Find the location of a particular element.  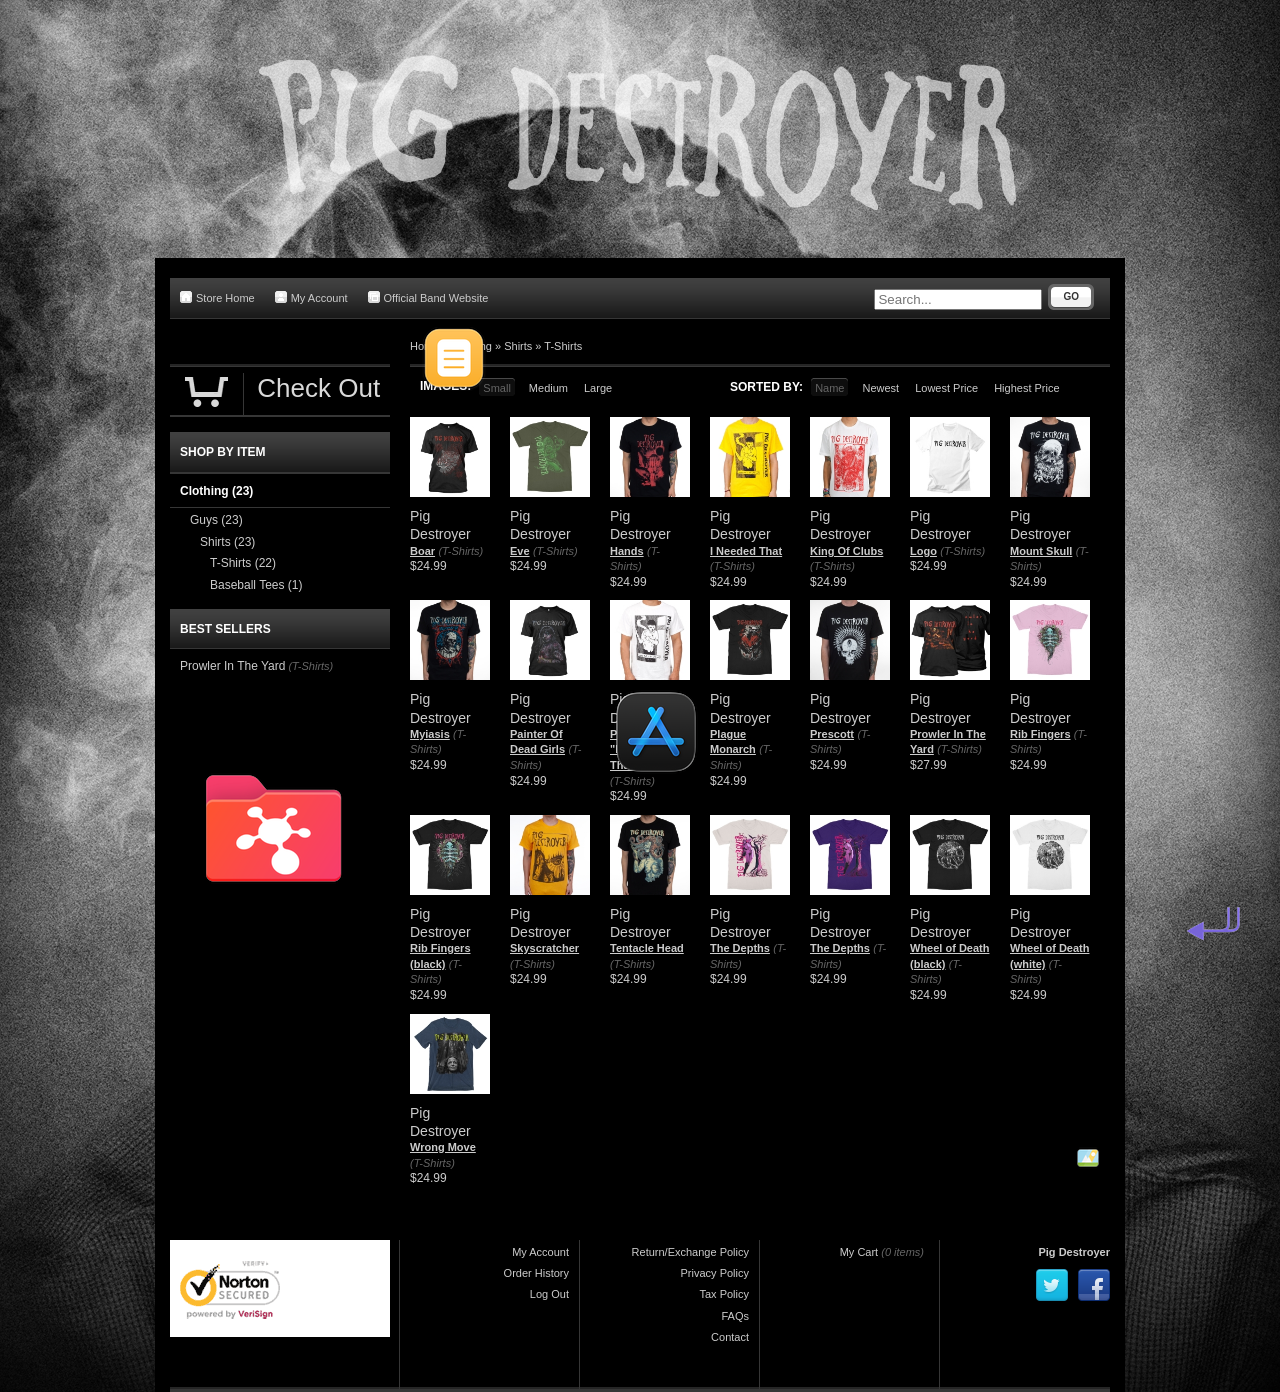

open the app store connect or developer tools is located at coordinates (656, 732).